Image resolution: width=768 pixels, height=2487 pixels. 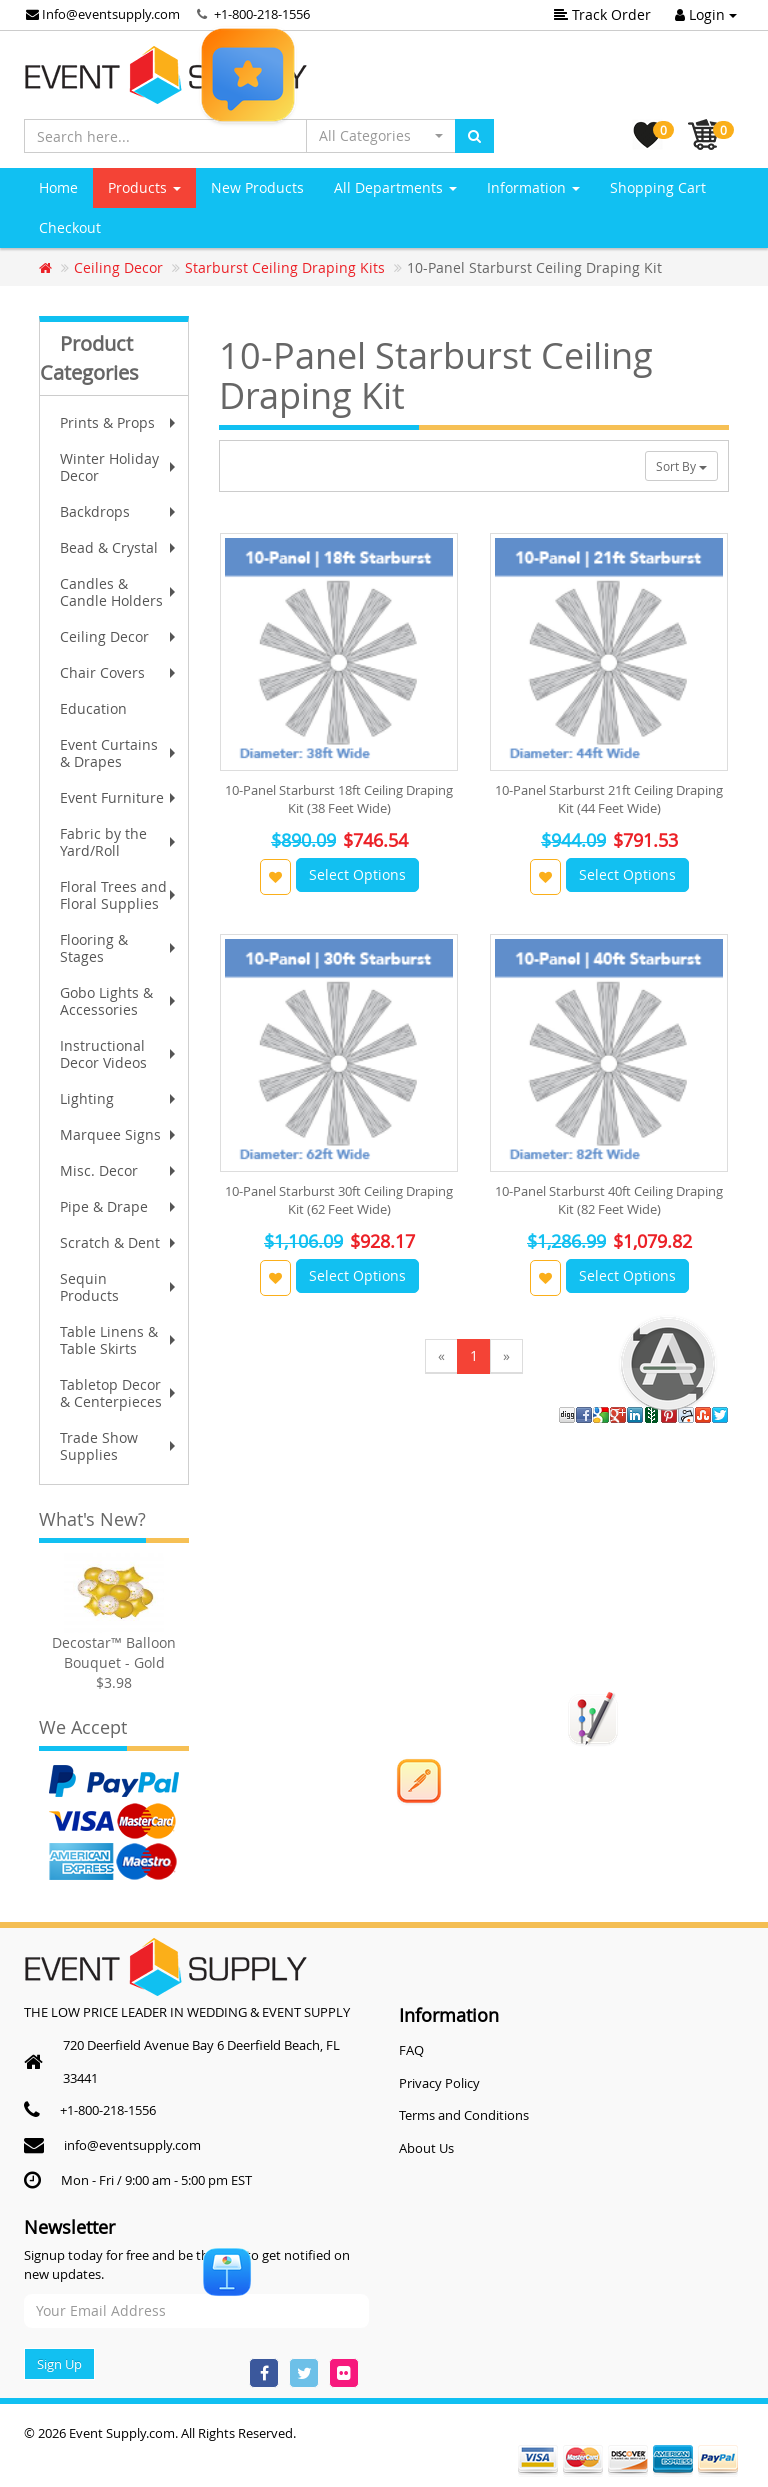 I want to click on open keynote to create or edit presentations, so click(x=227, y=2272).